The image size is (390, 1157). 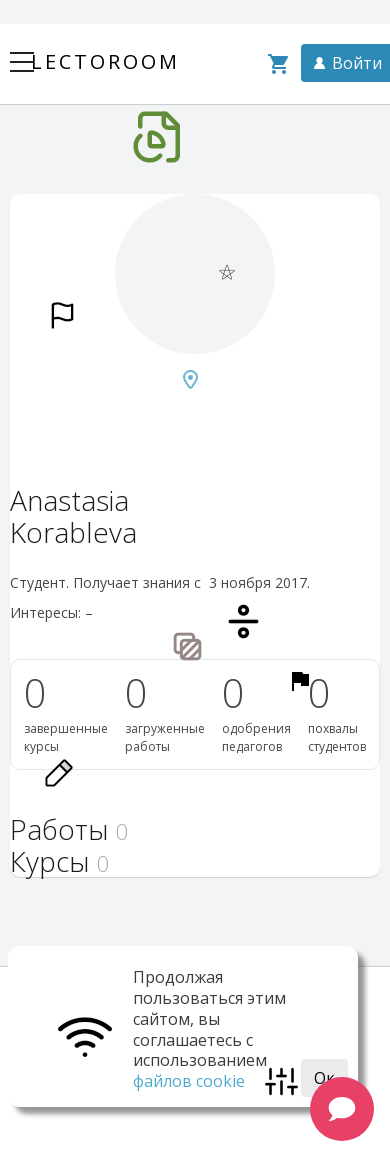 I want to click on indicates occult or mystical content, so click(x=227, y=273).